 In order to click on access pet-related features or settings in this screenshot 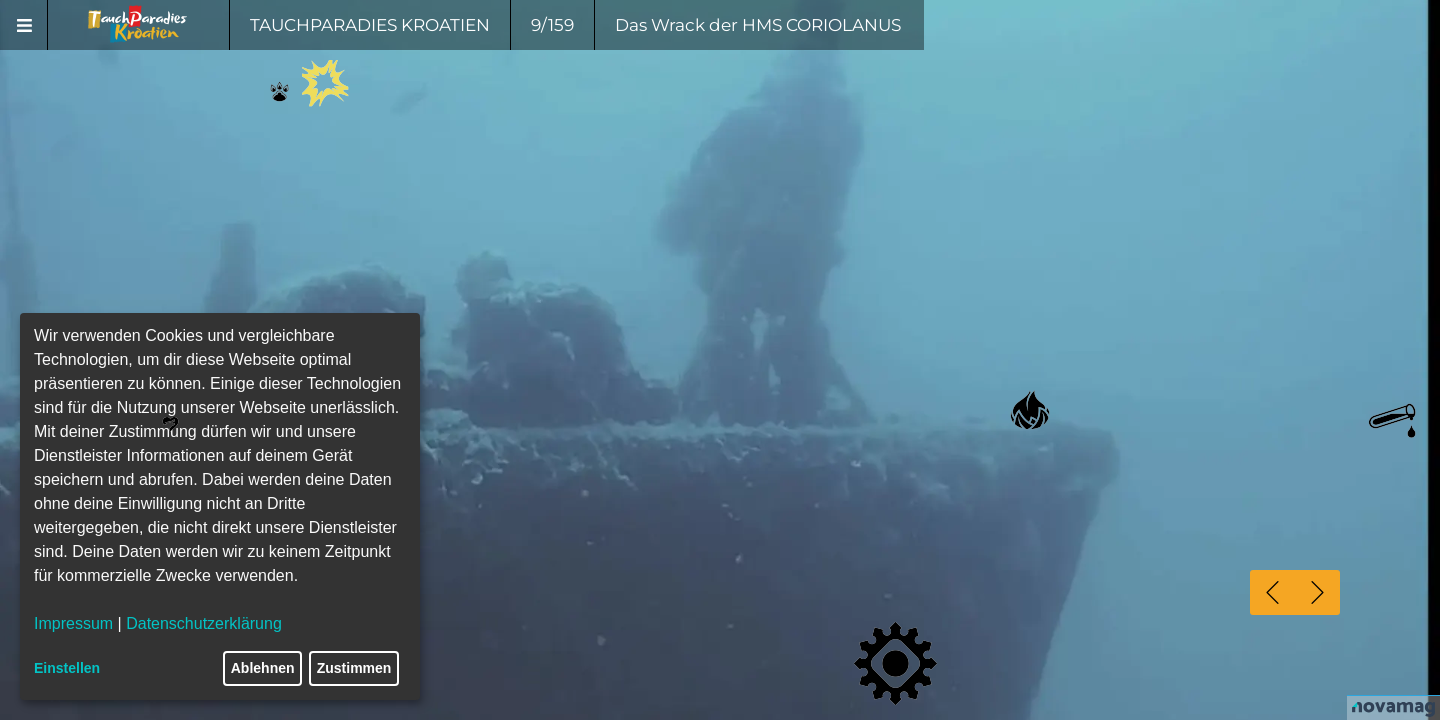, I will do `click(279, 91)`.